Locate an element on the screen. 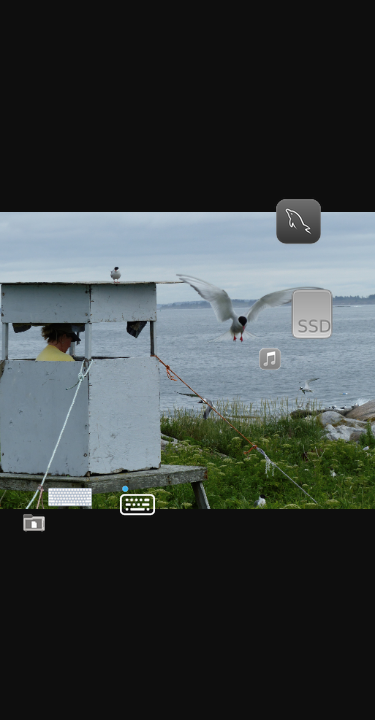 Image resolution: width=375 pixels, height=720 pixels. virtual keyboard is currently active is located at coordinates (137, 500).